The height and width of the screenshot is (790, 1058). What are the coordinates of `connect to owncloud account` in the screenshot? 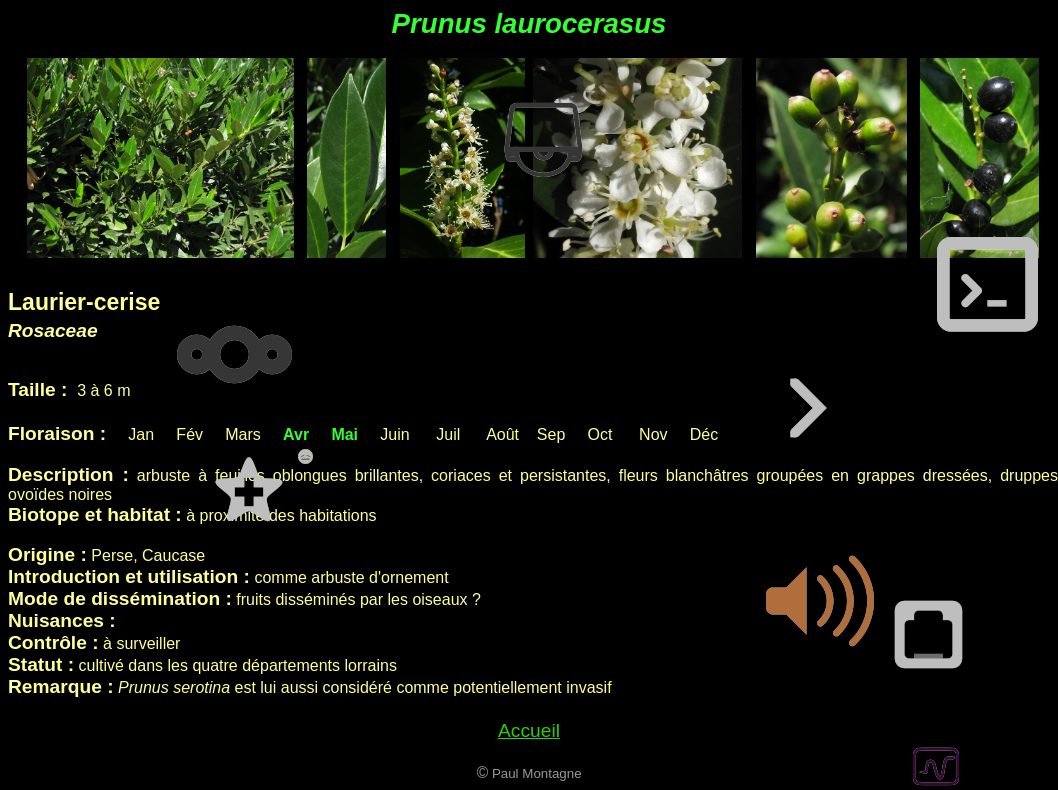 It's located at (234, 354).